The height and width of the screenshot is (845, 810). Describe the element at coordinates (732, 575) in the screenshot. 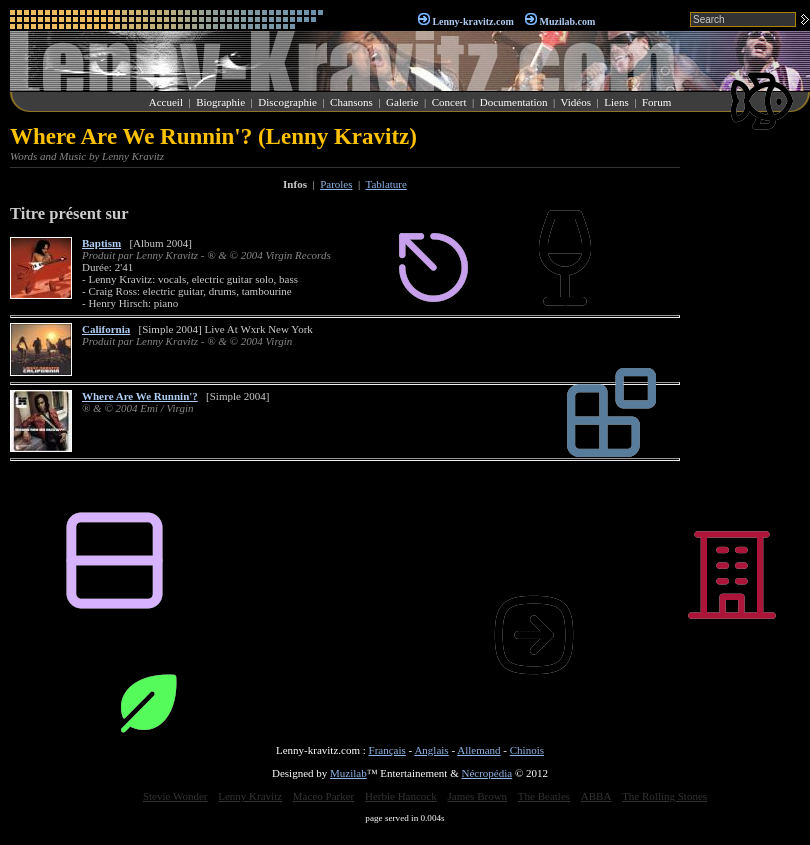

I see `view company or business information` at that location.